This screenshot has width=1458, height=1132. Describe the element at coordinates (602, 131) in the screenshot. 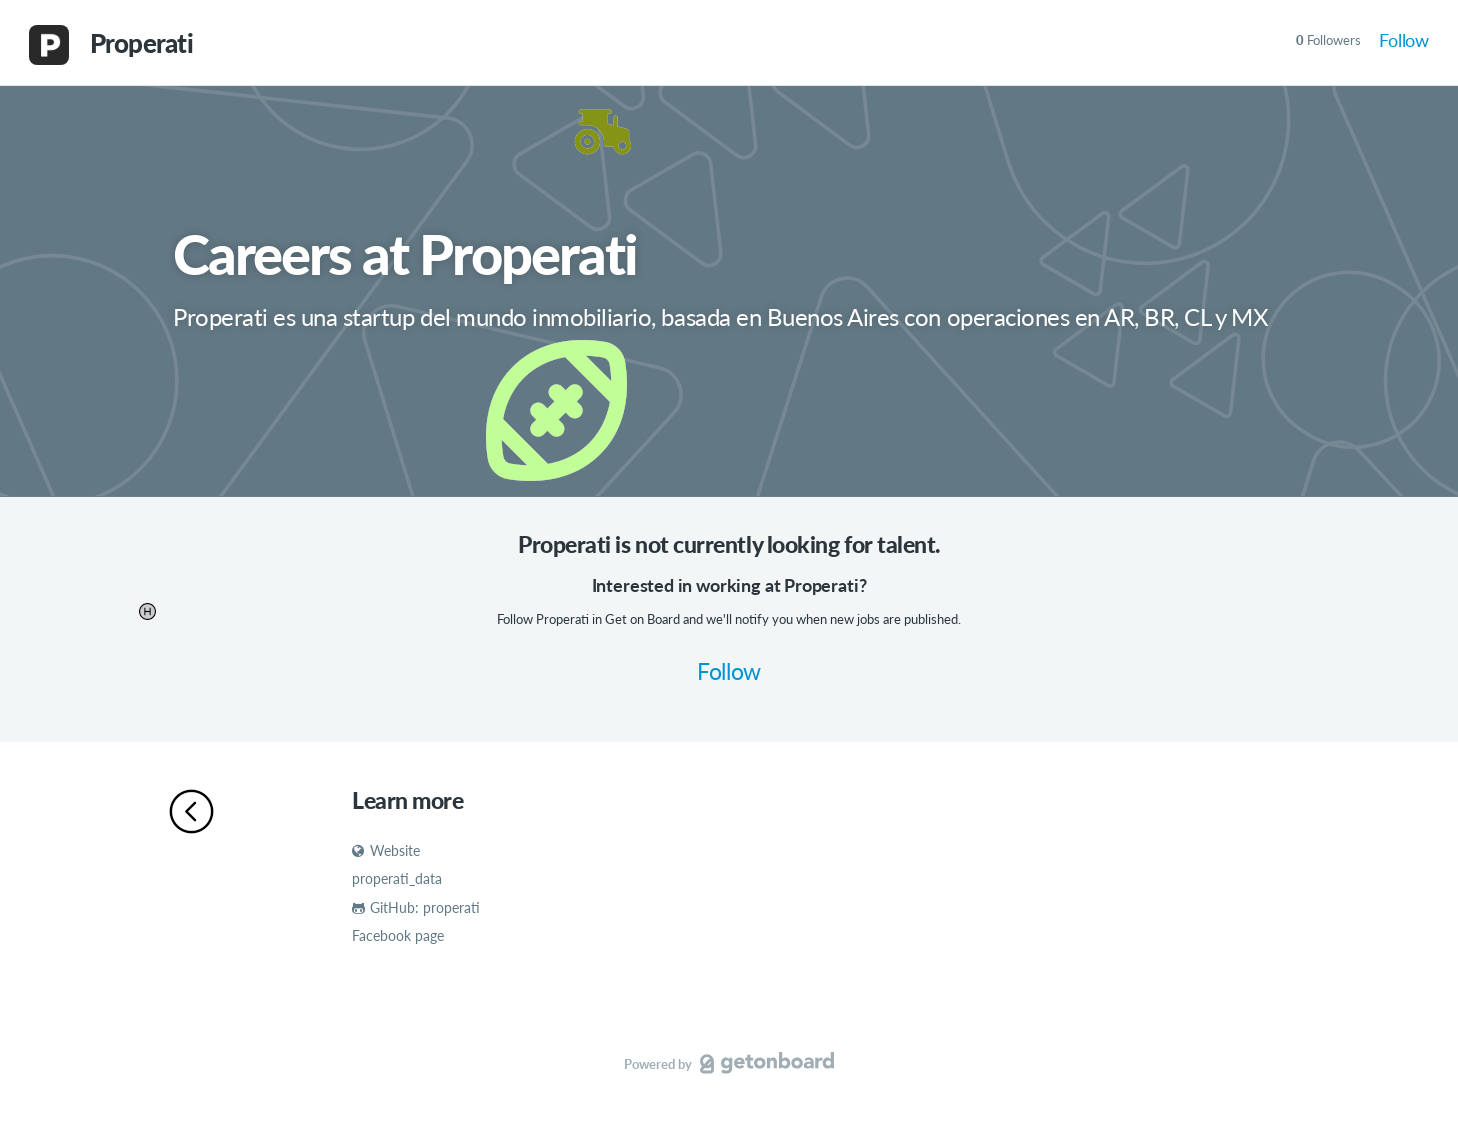

I see `access farming or agriculture features` at that location.